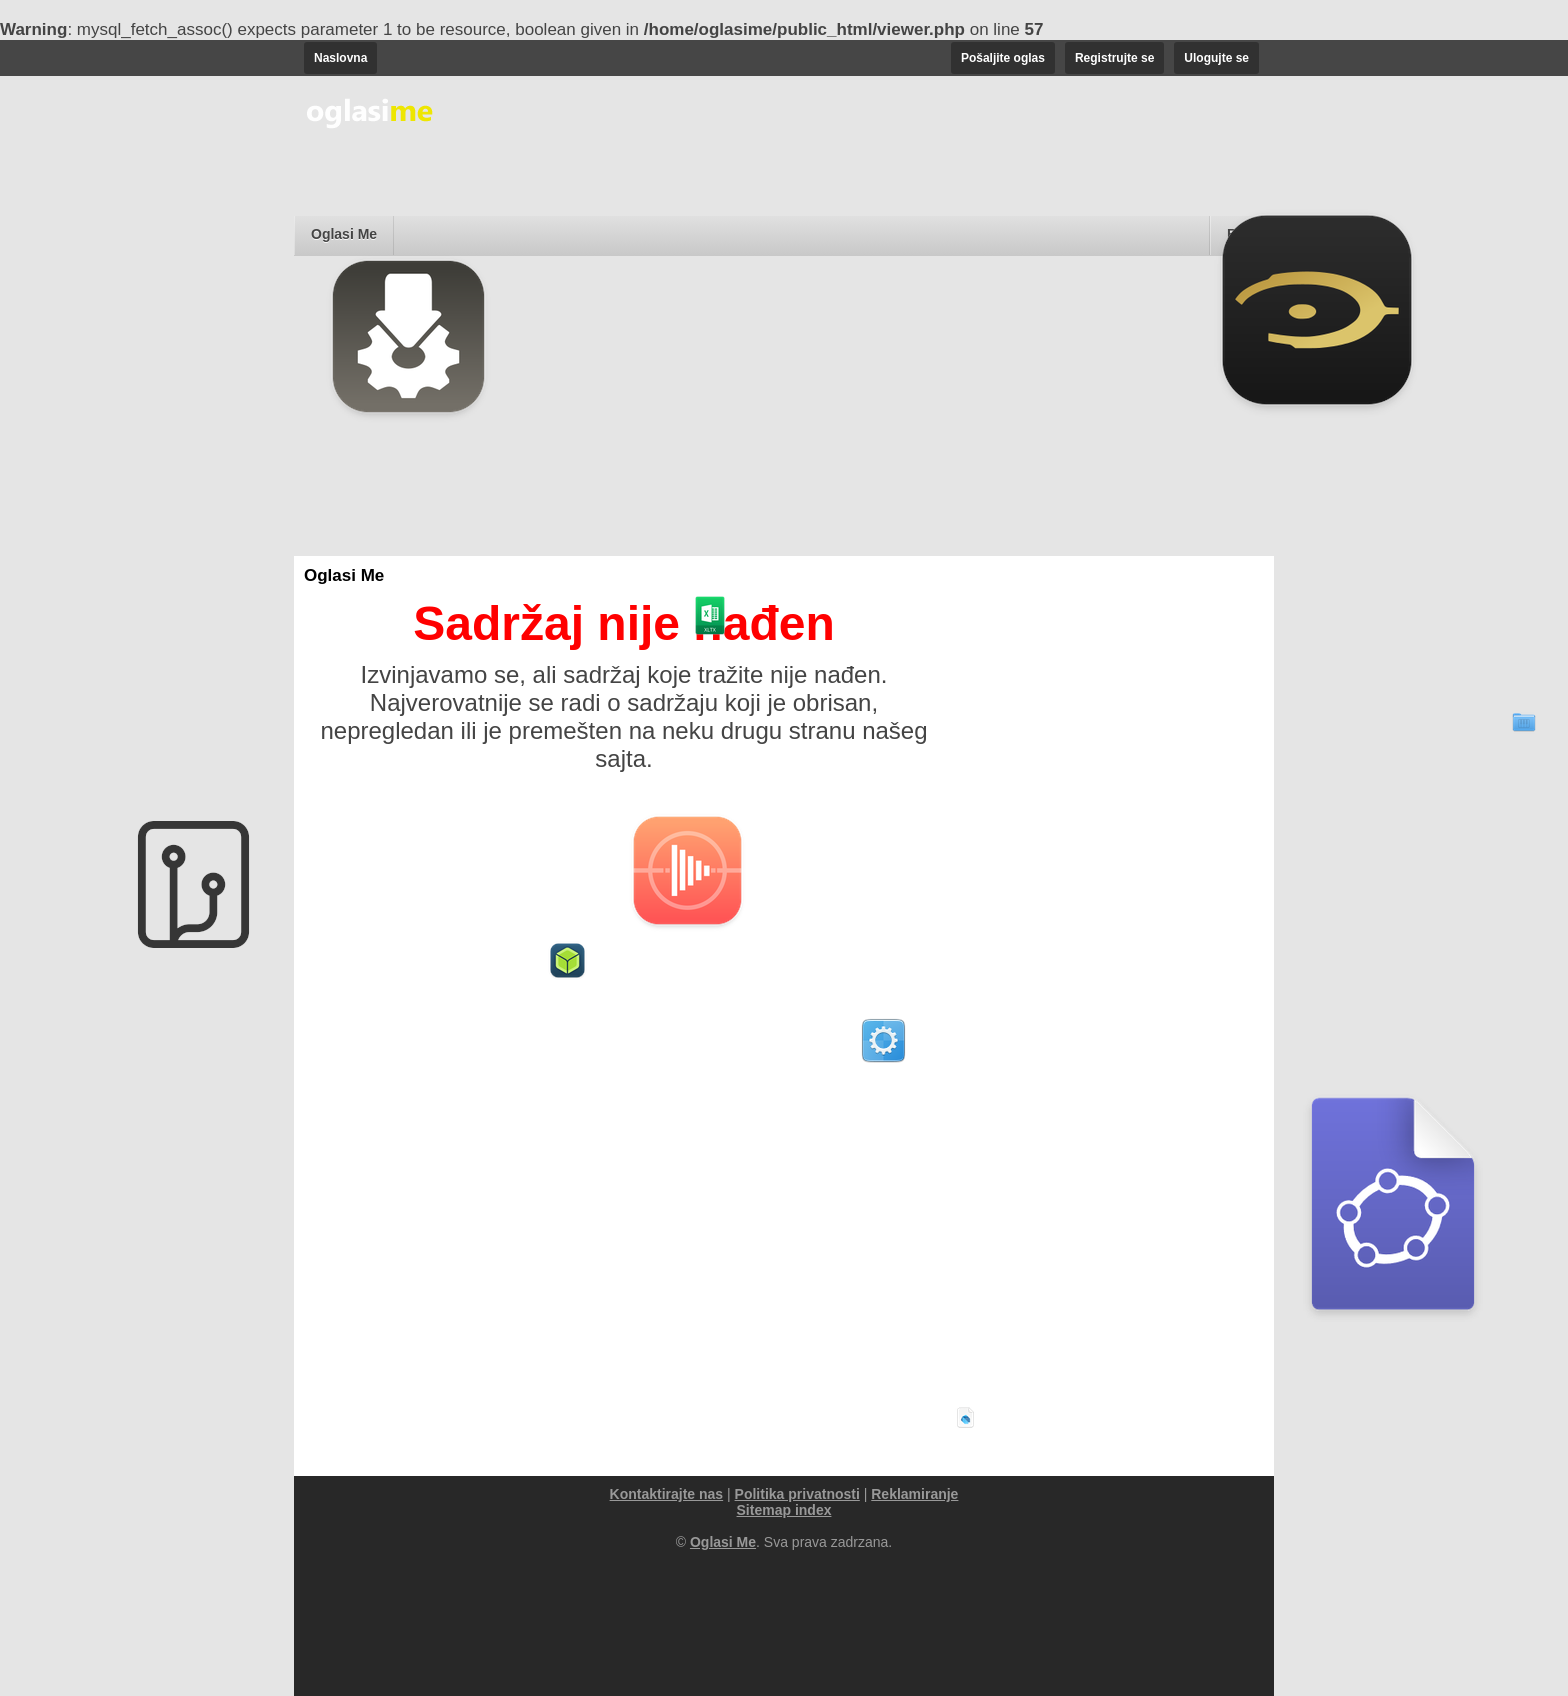  Describe the element at coordinates (1393, 1208) in the screenshot. I see `a geogebra file document` at that location.